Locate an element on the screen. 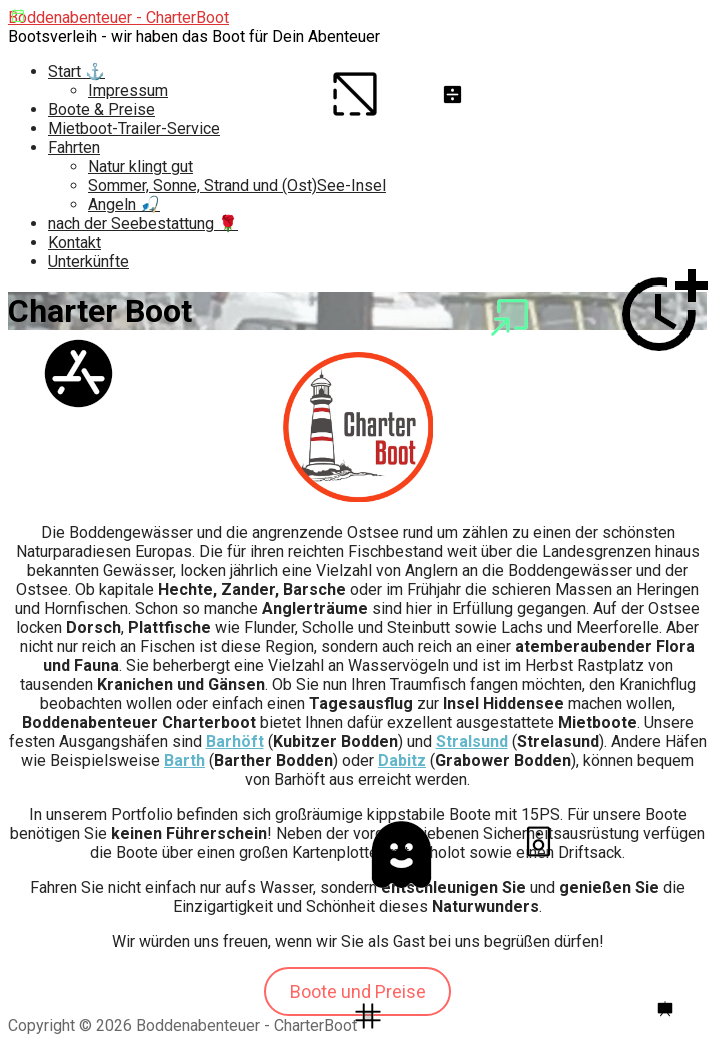  perform division calculation is located at coordinates (452, 94).